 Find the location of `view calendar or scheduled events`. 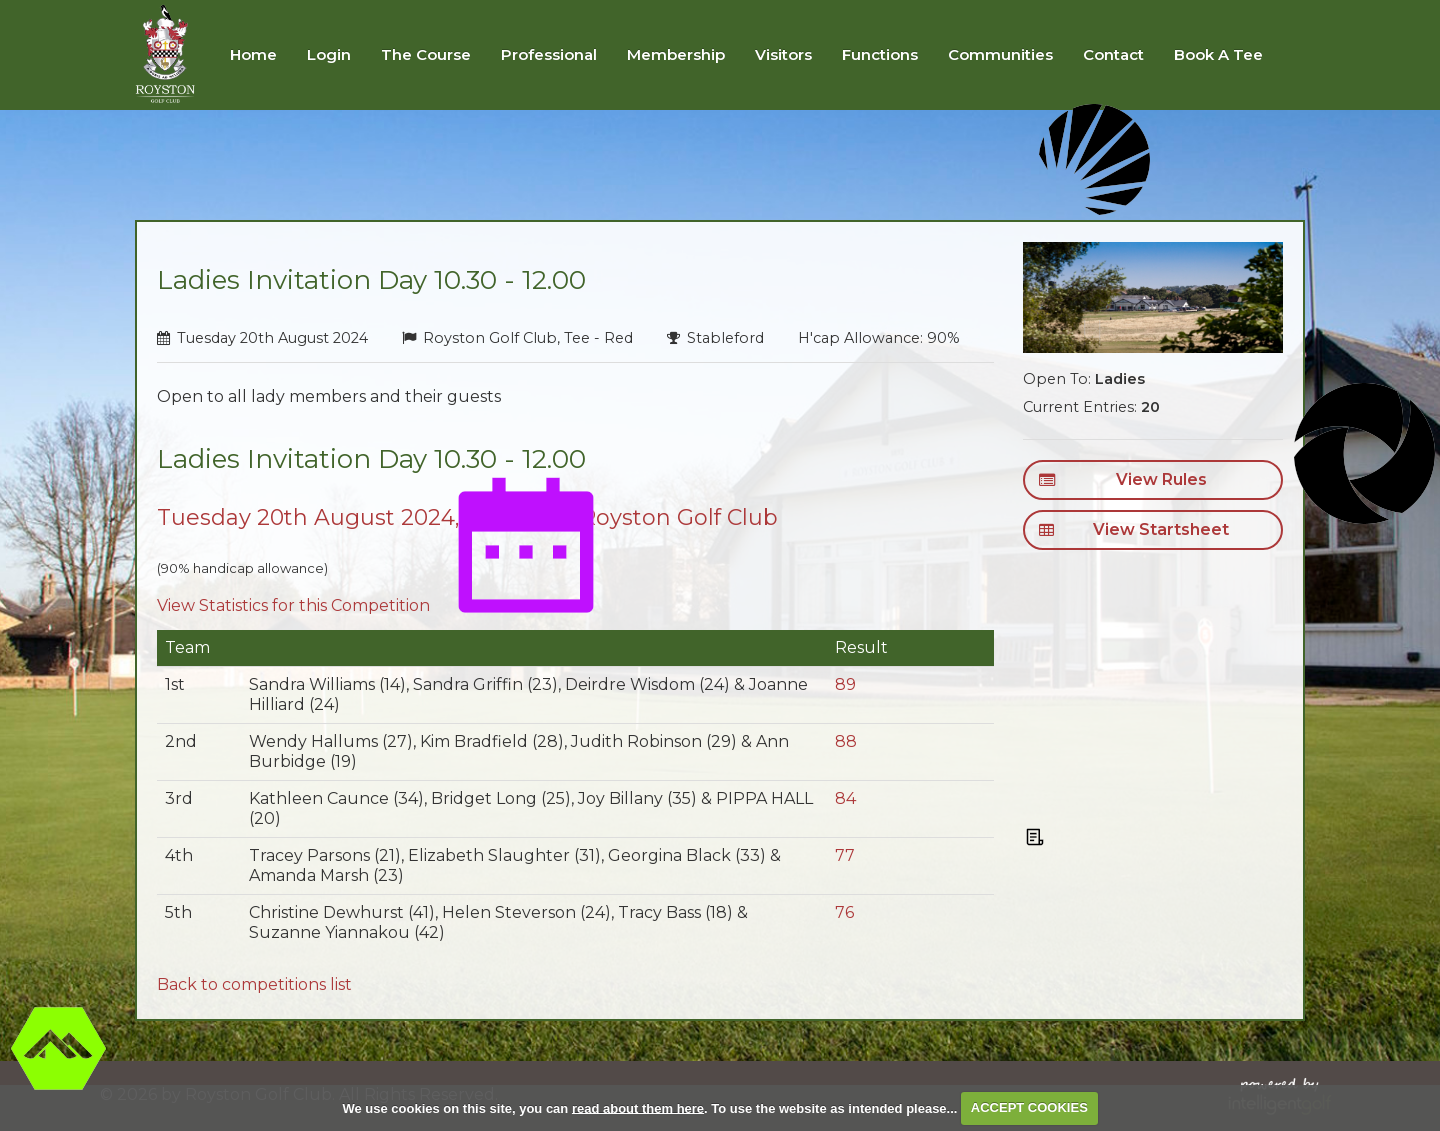

view calendar or scheduled events is located at coordinates (526, 552).